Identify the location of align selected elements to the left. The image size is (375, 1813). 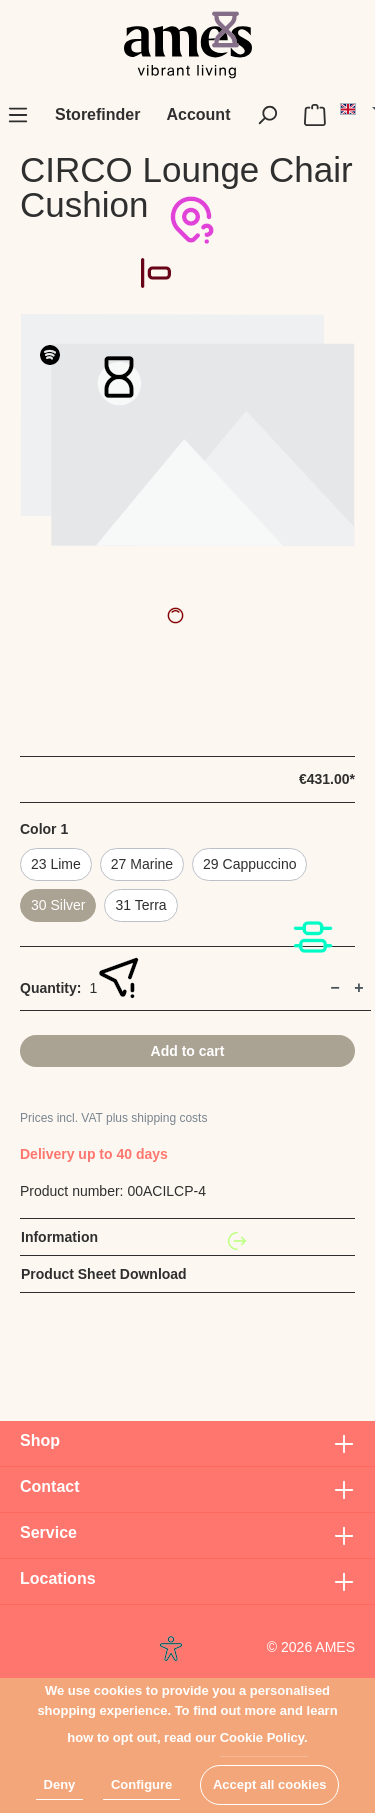
(156, 273).